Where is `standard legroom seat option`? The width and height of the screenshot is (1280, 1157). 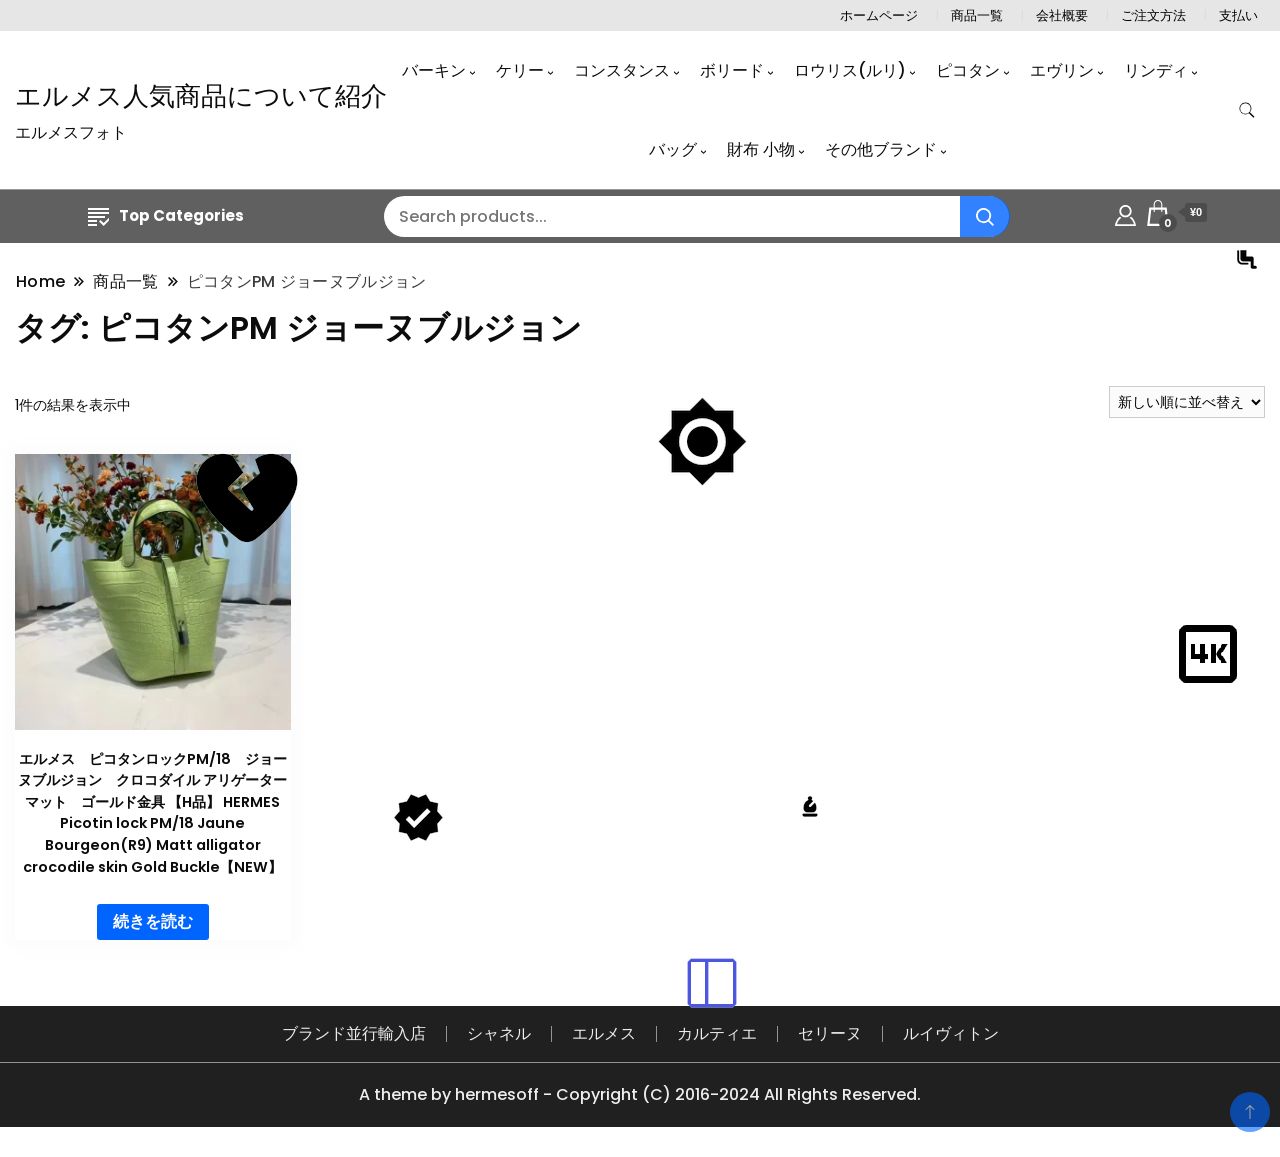
standard legroom seat option is located at coordinates (1246, 259).